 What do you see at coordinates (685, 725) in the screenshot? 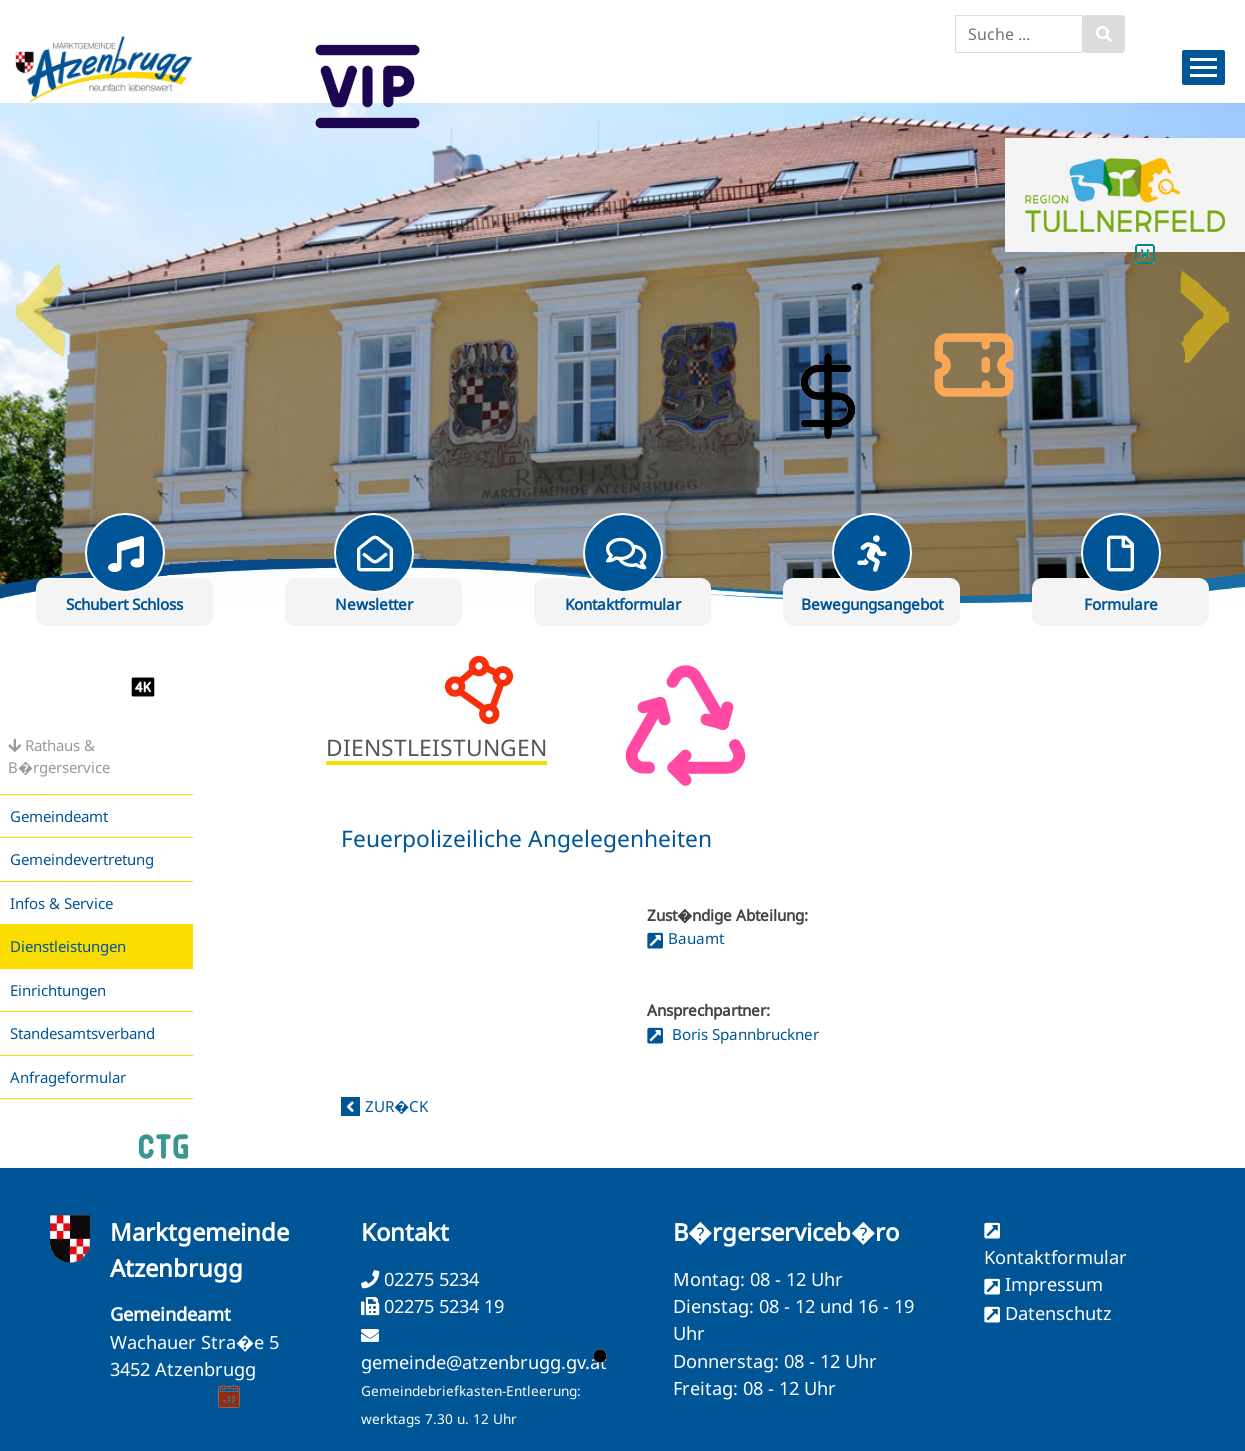
I see `recycle or move item to recycling bin` at bounding box center [685, 725].